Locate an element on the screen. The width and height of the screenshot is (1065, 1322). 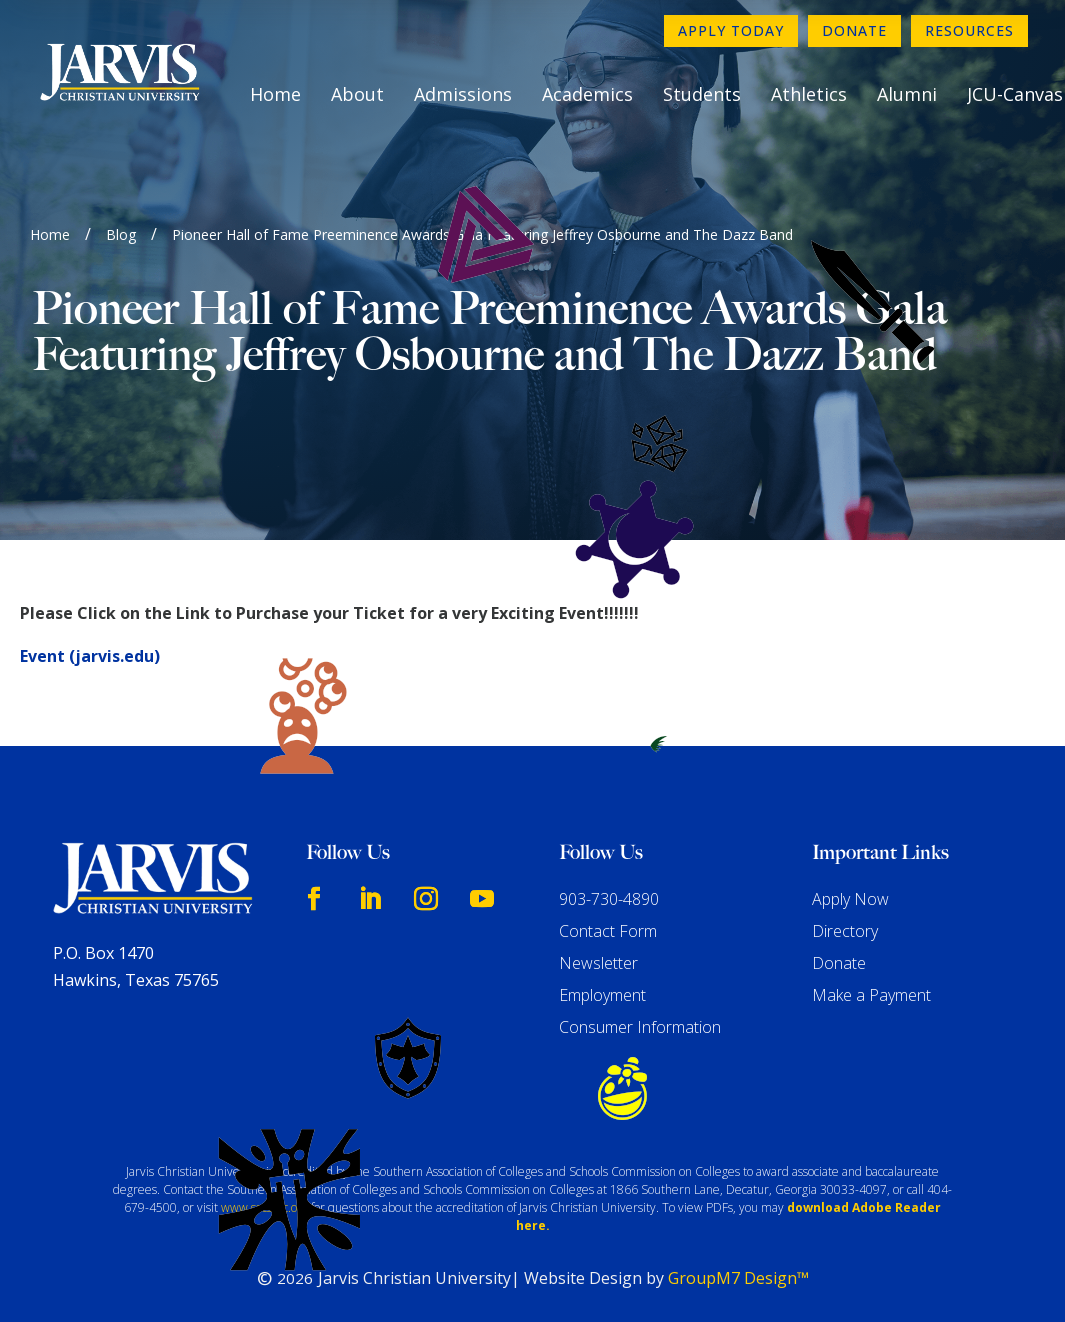
collect nectar or fruit rewards in-game is located at coordinates (622, 1088).